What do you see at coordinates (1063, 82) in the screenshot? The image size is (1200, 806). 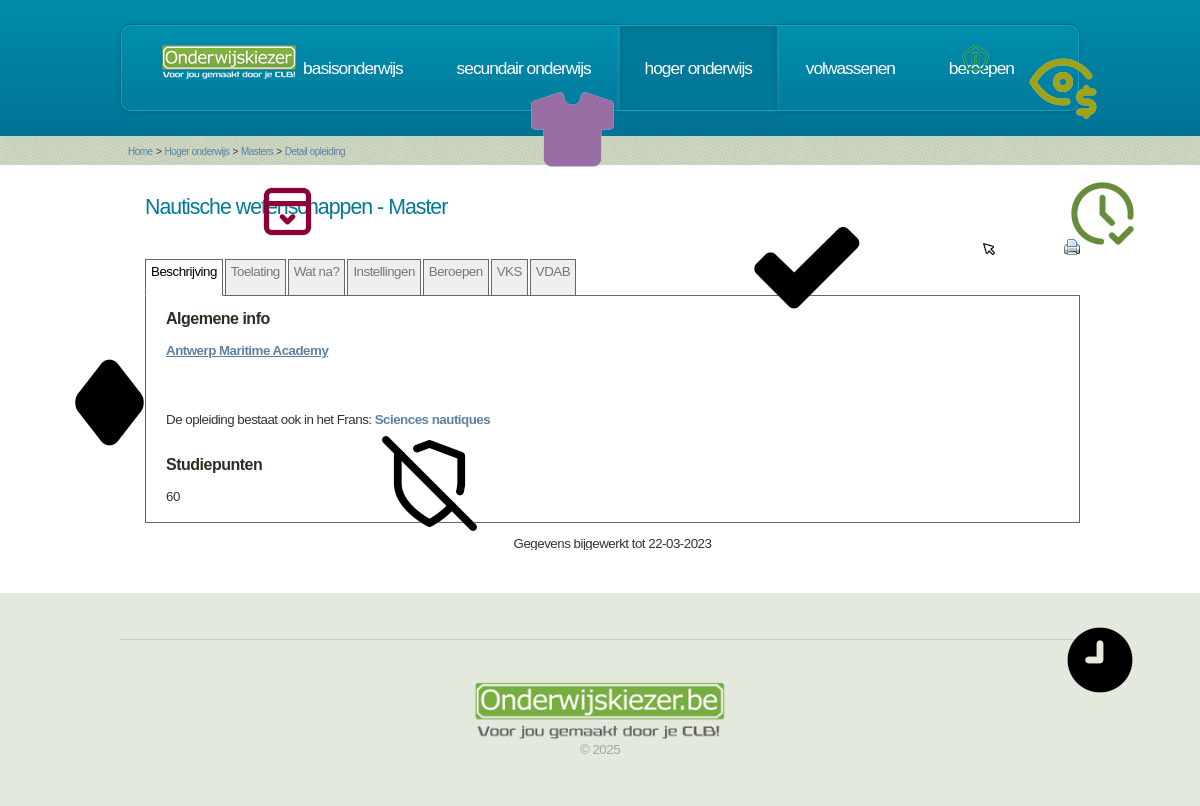 I see `view pricing or cost details` at bounding box center [1063, 82].